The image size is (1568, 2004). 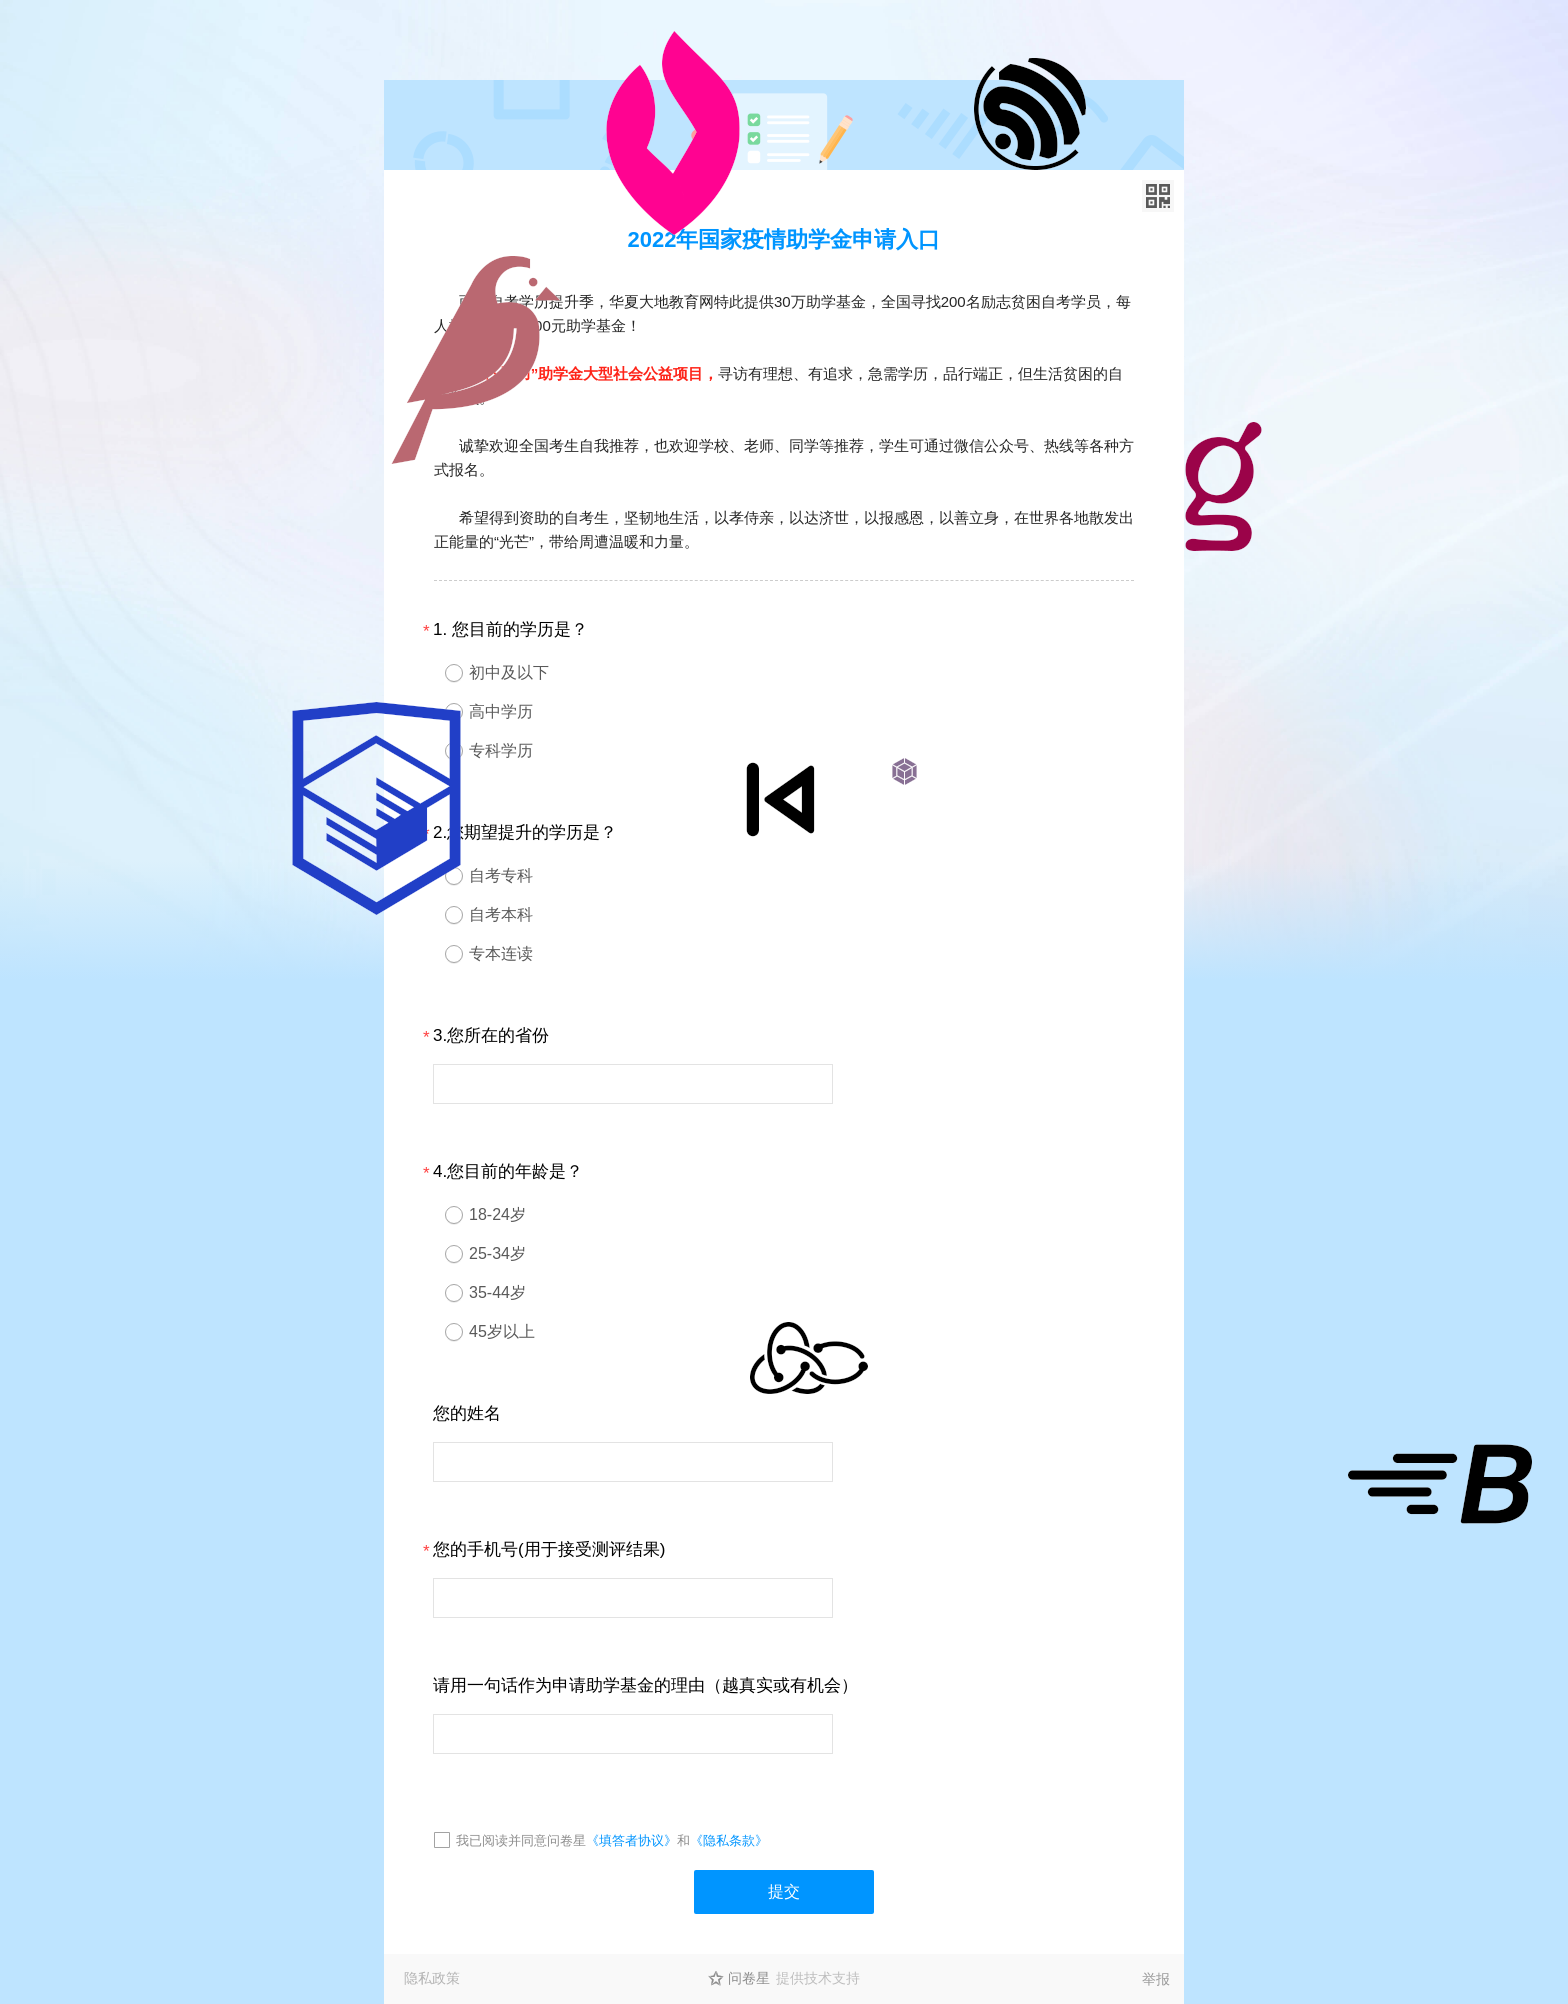 What do you see at coordinates (809, 1358) in the screenshot?
I see `redux-saga library logo` at bounding box center [809, 1358].